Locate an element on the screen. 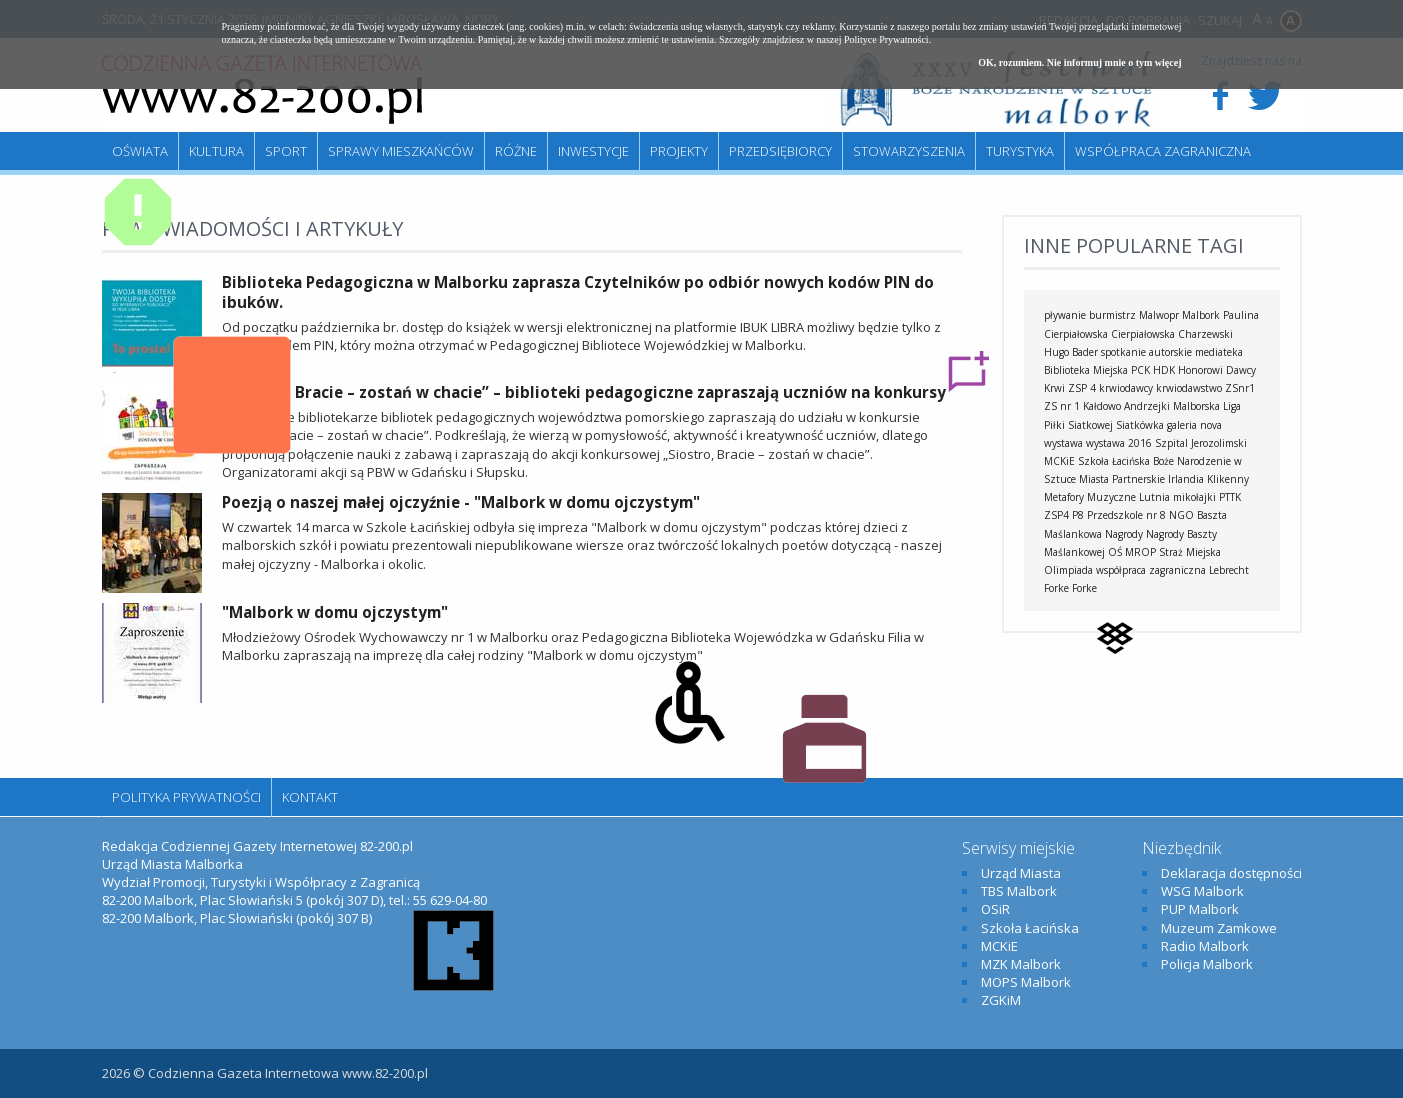 Image resolution: width=1403 pixels, height=1098 pixels. open dropbox app is located at coordinates (1115, 637).